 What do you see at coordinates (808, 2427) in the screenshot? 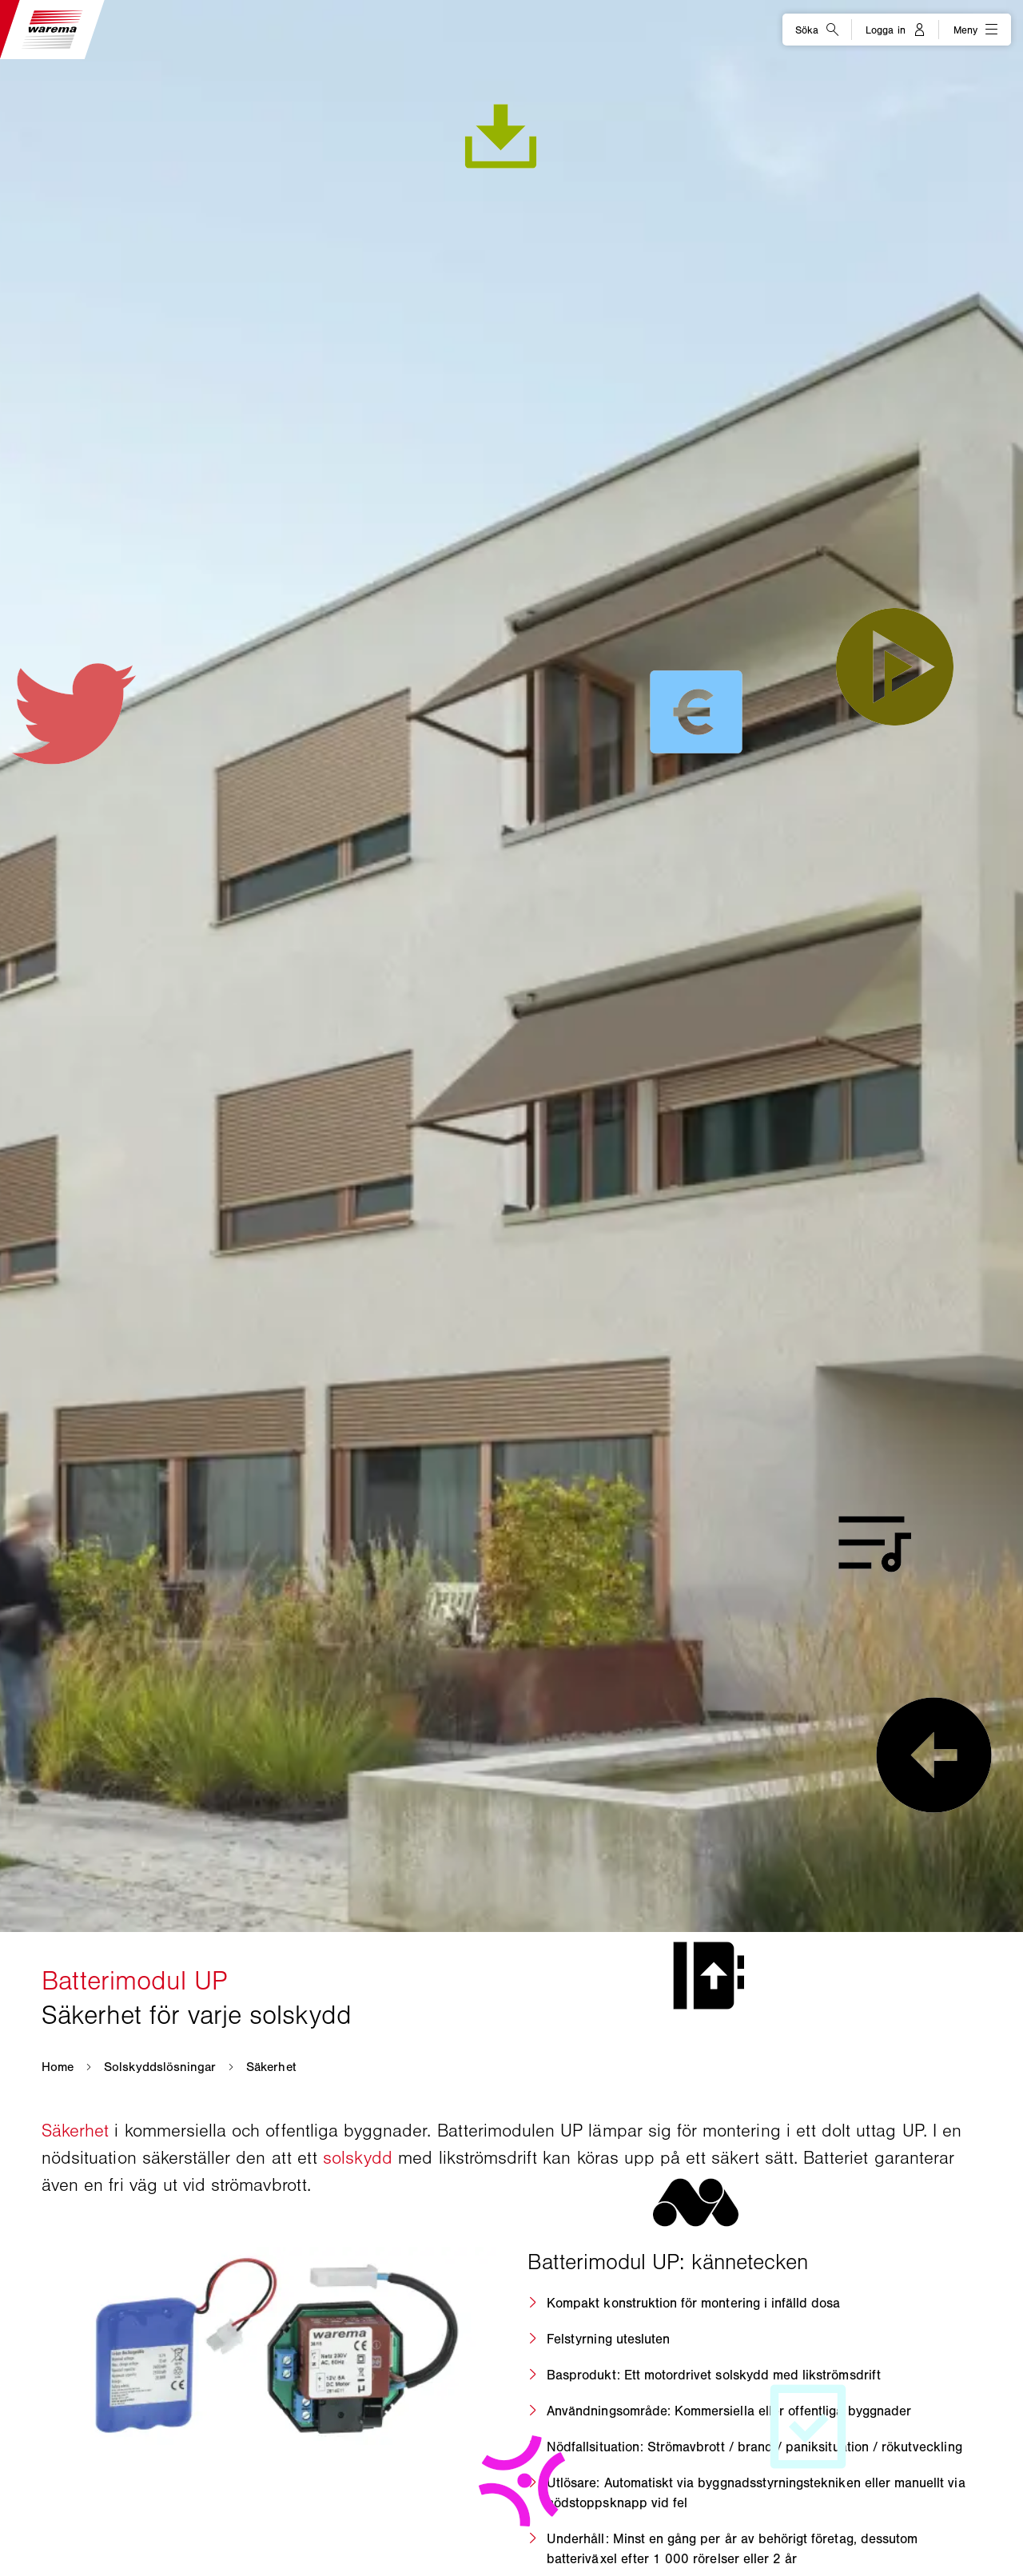
I see `mark task as complete` at bounding box center [808, 2427].